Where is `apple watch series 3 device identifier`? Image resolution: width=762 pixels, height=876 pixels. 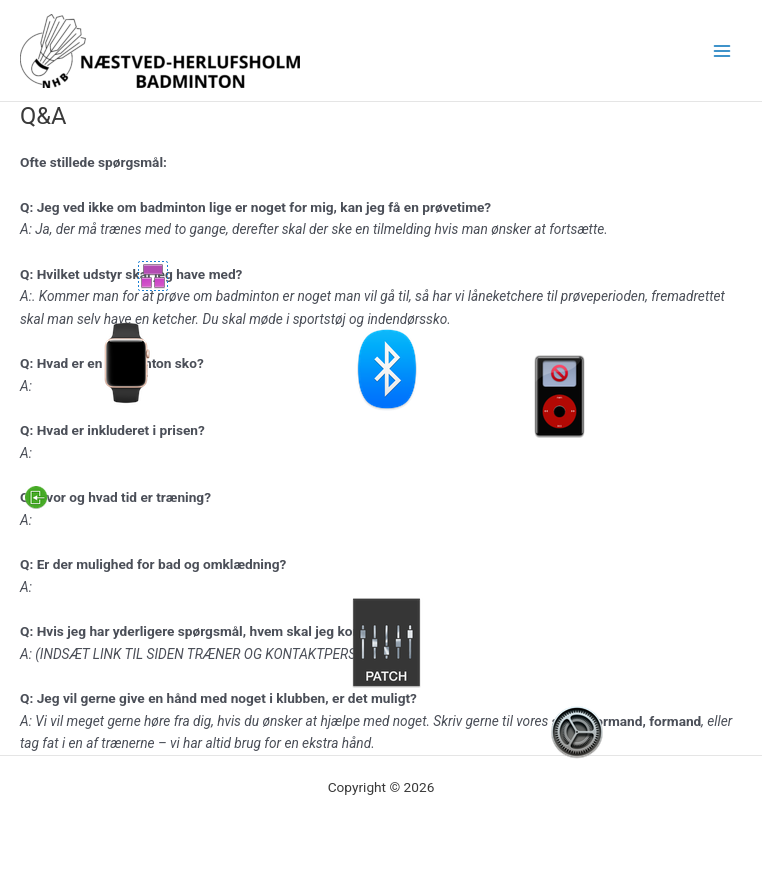 apple watch series 3 device identifier is located at coordinates (126, 363).